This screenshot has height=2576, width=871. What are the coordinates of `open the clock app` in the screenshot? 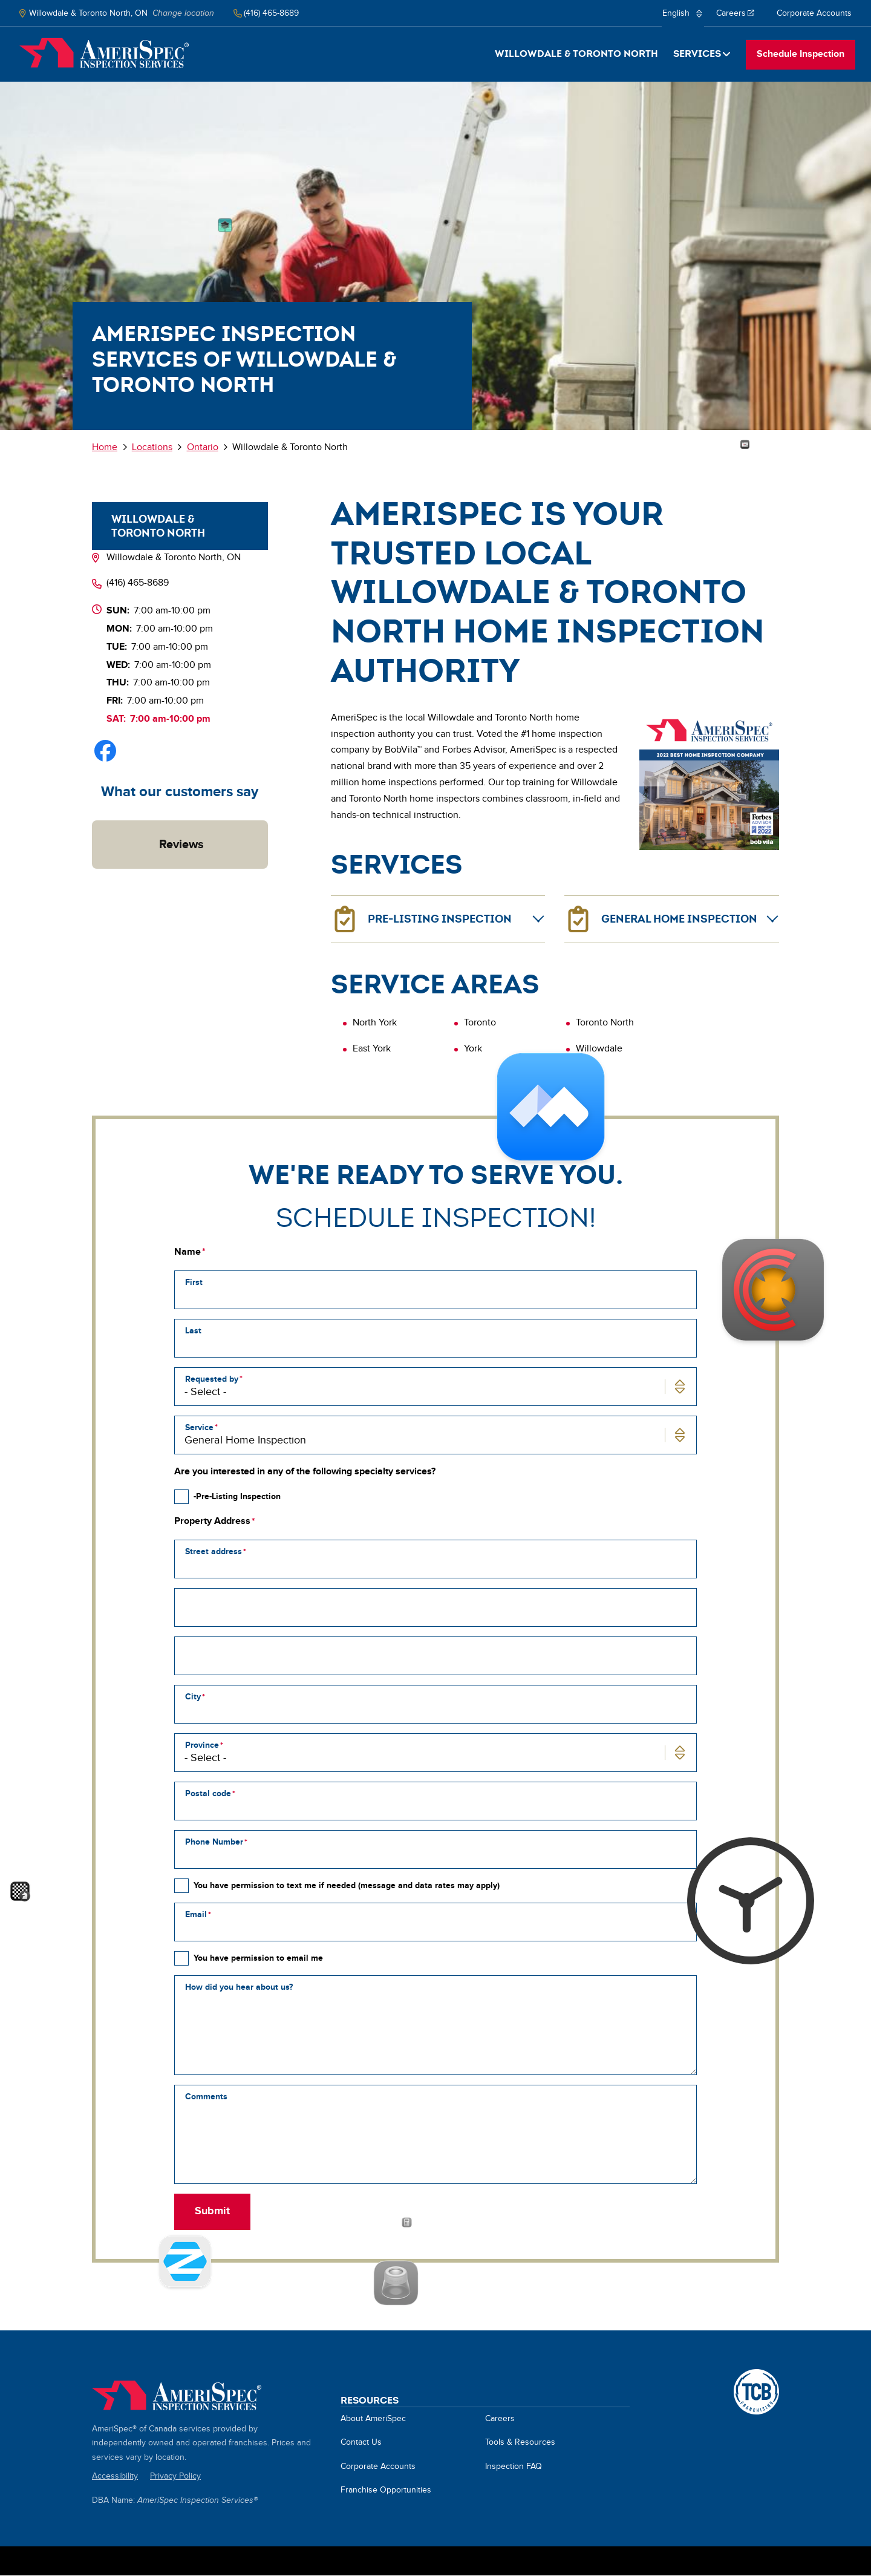 It's located at (751, 1901).